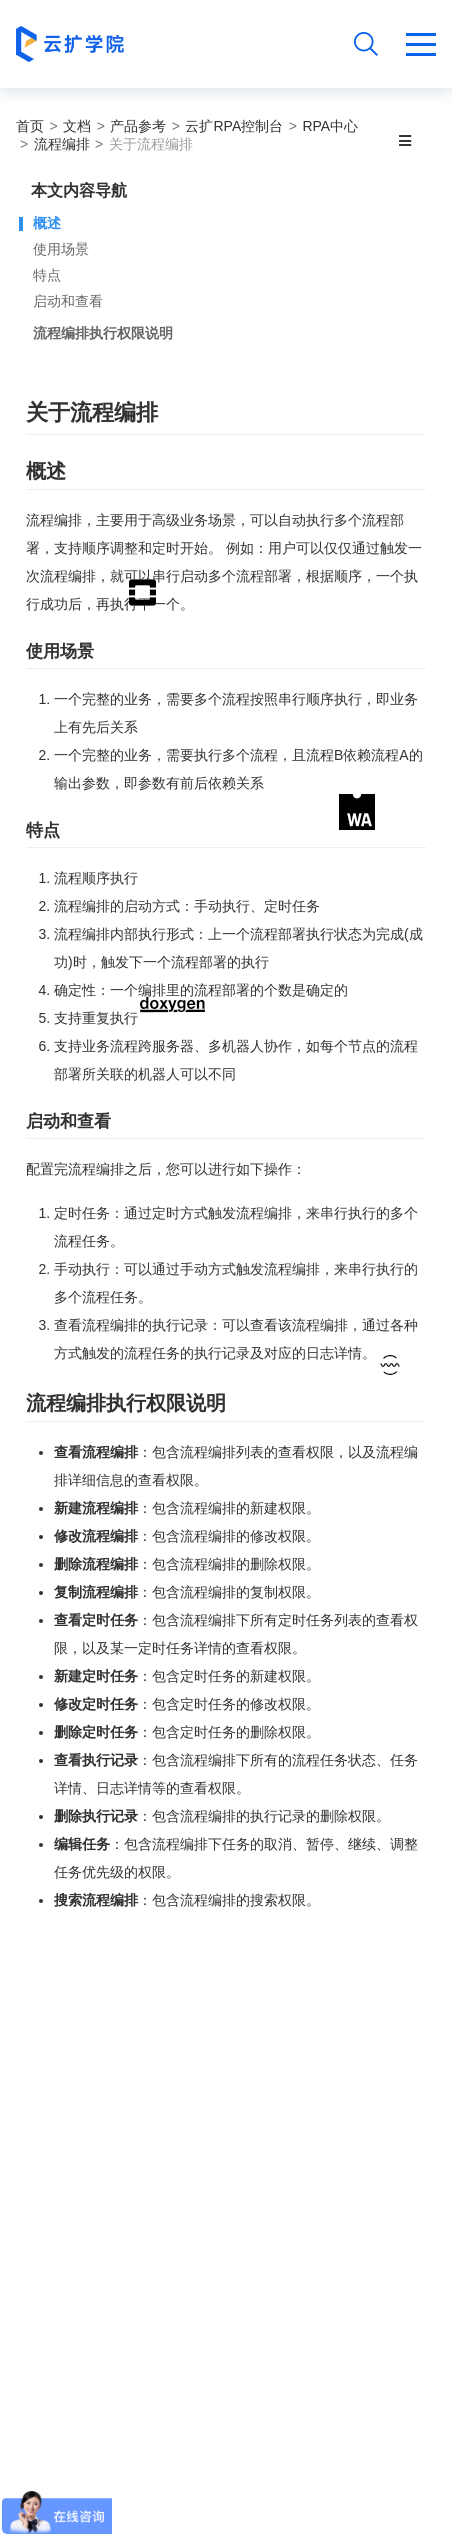  Describe the element at coordinates (390, 1365) in the screenshot. I see `SonarQube for IDE logo` at that location.